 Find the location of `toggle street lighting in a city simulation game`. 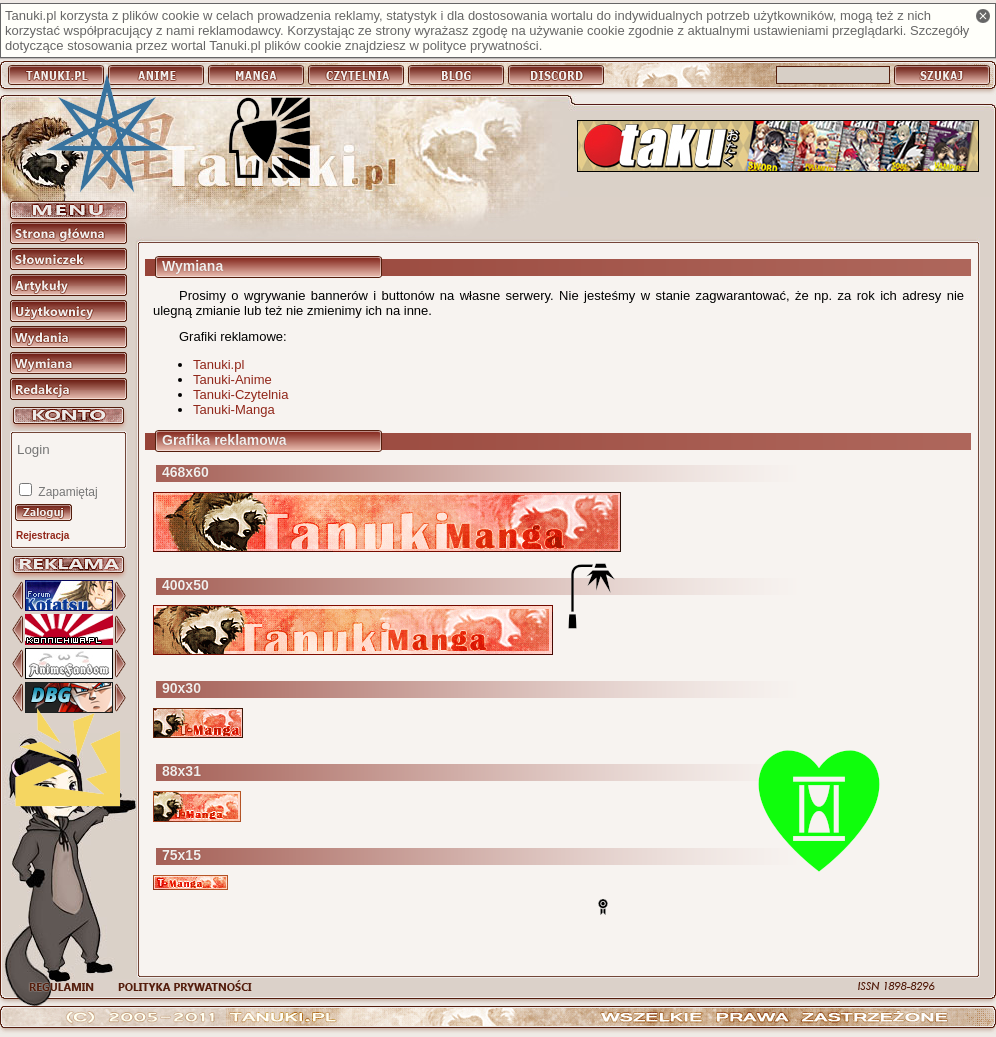

toggle street lighting in a city simulation game is located at coordinates (595, 595).